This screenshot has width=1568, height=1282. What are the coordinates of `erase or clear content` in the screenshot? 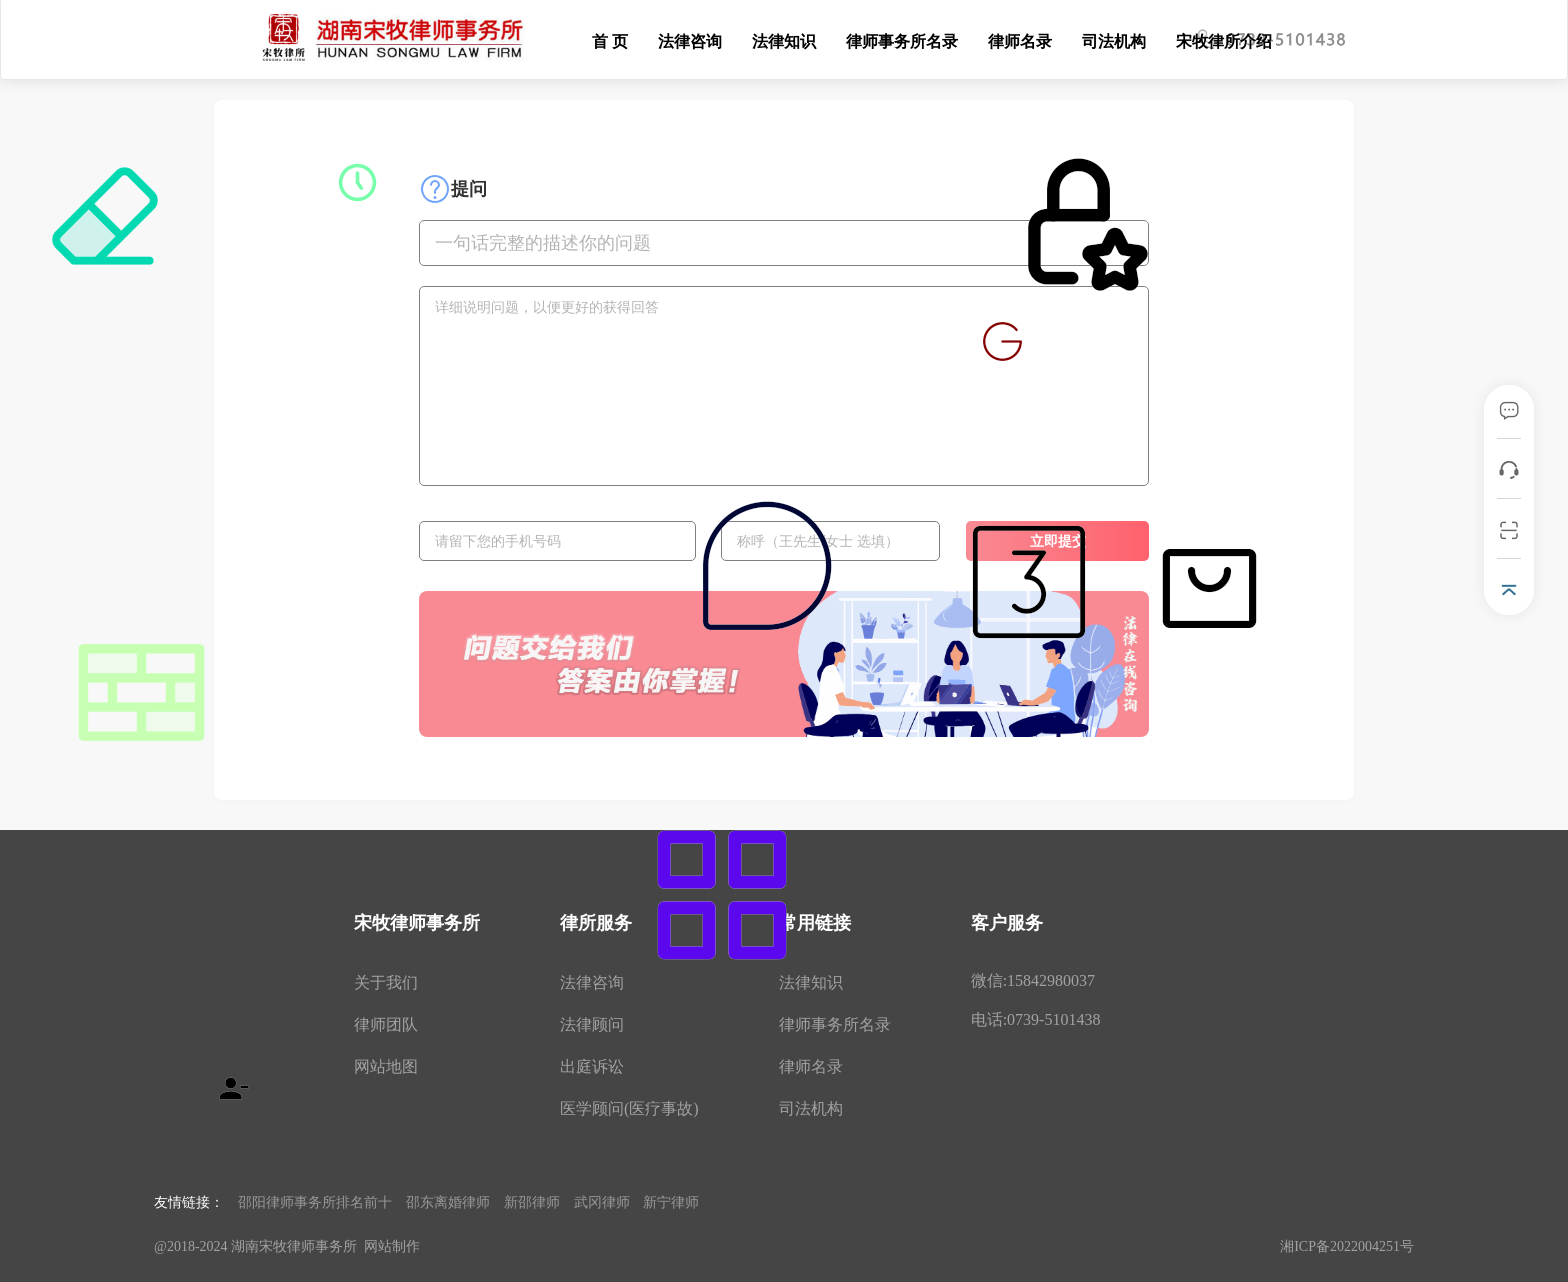 It's located at (105, 216).